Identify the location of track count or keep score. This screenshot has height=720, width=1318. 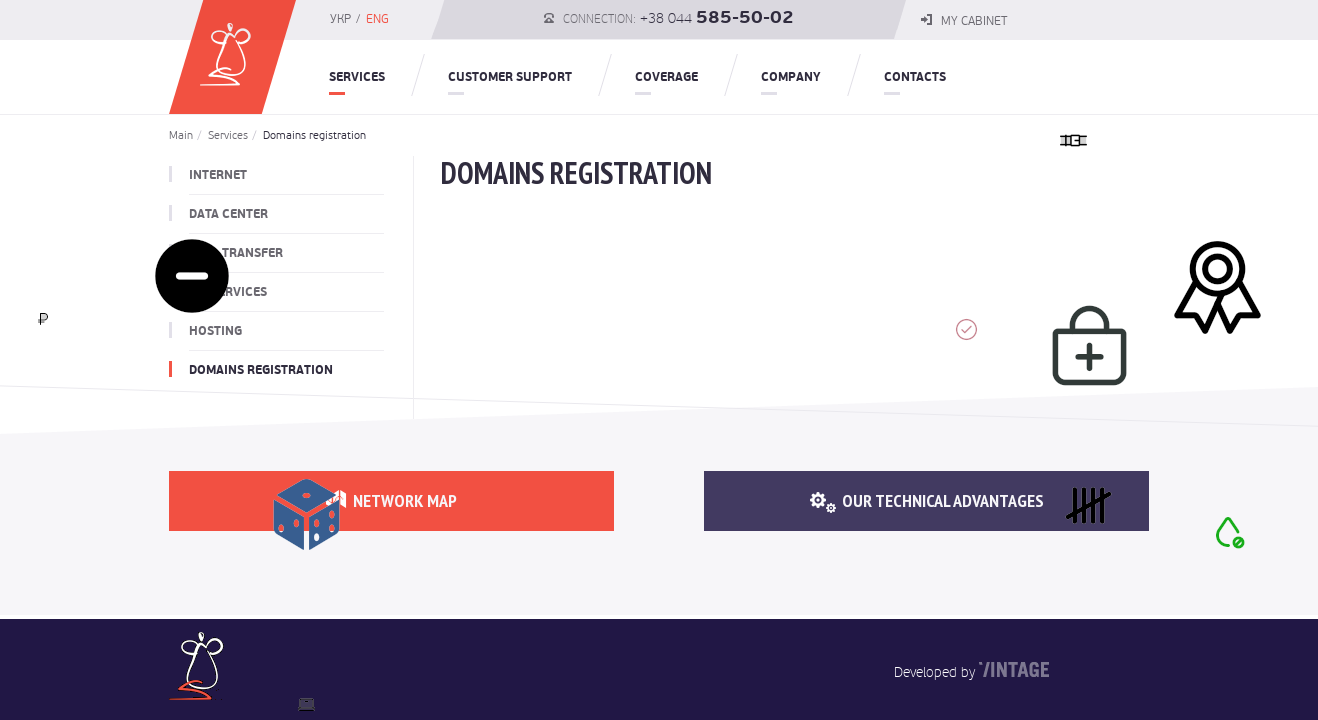
(1088, 505).